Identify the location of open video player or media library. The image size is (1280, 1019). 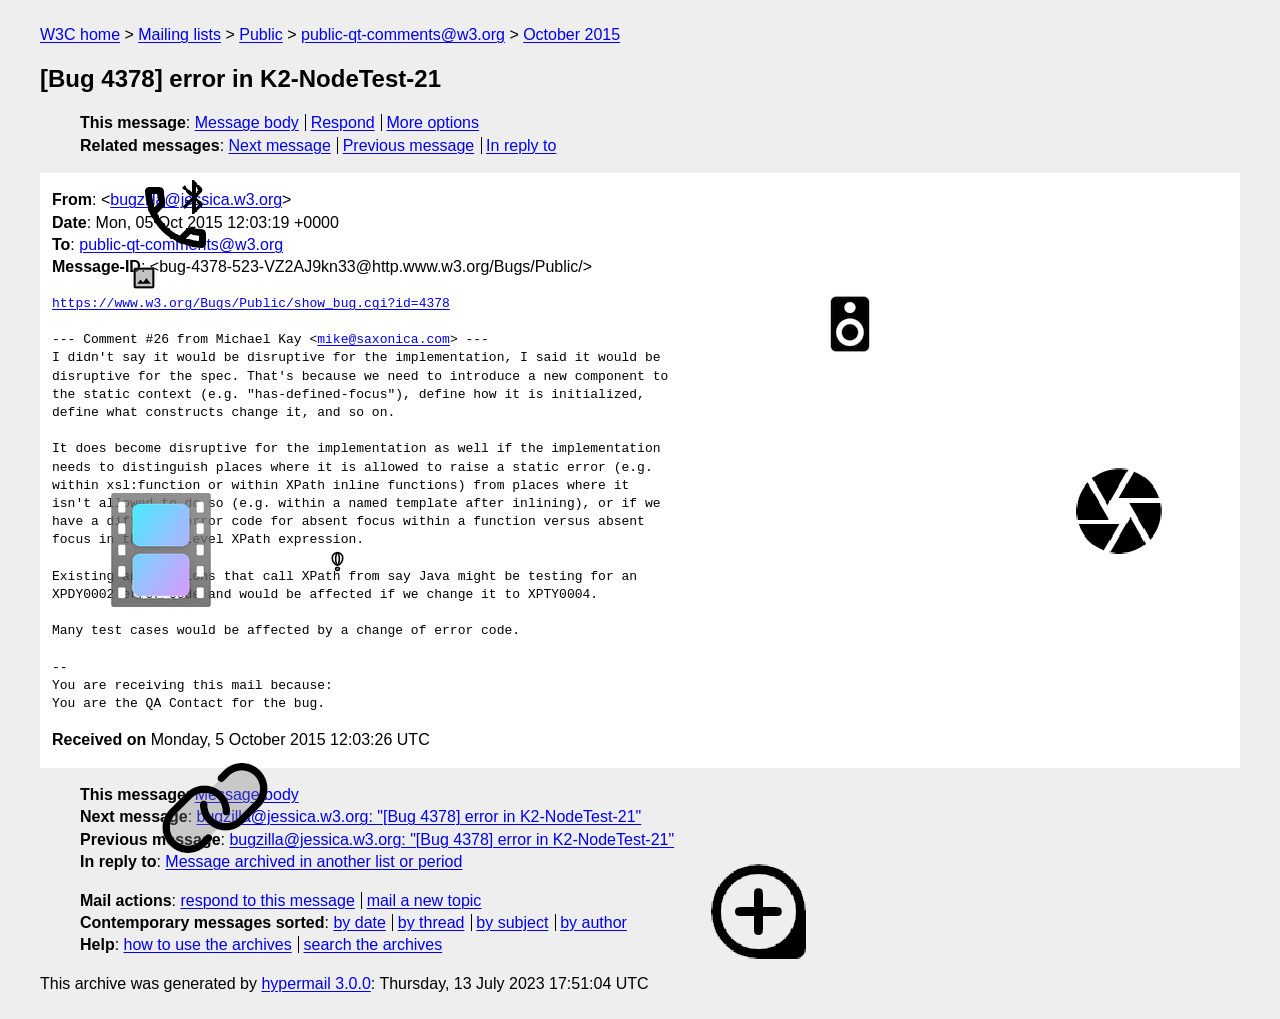
(161, 550).